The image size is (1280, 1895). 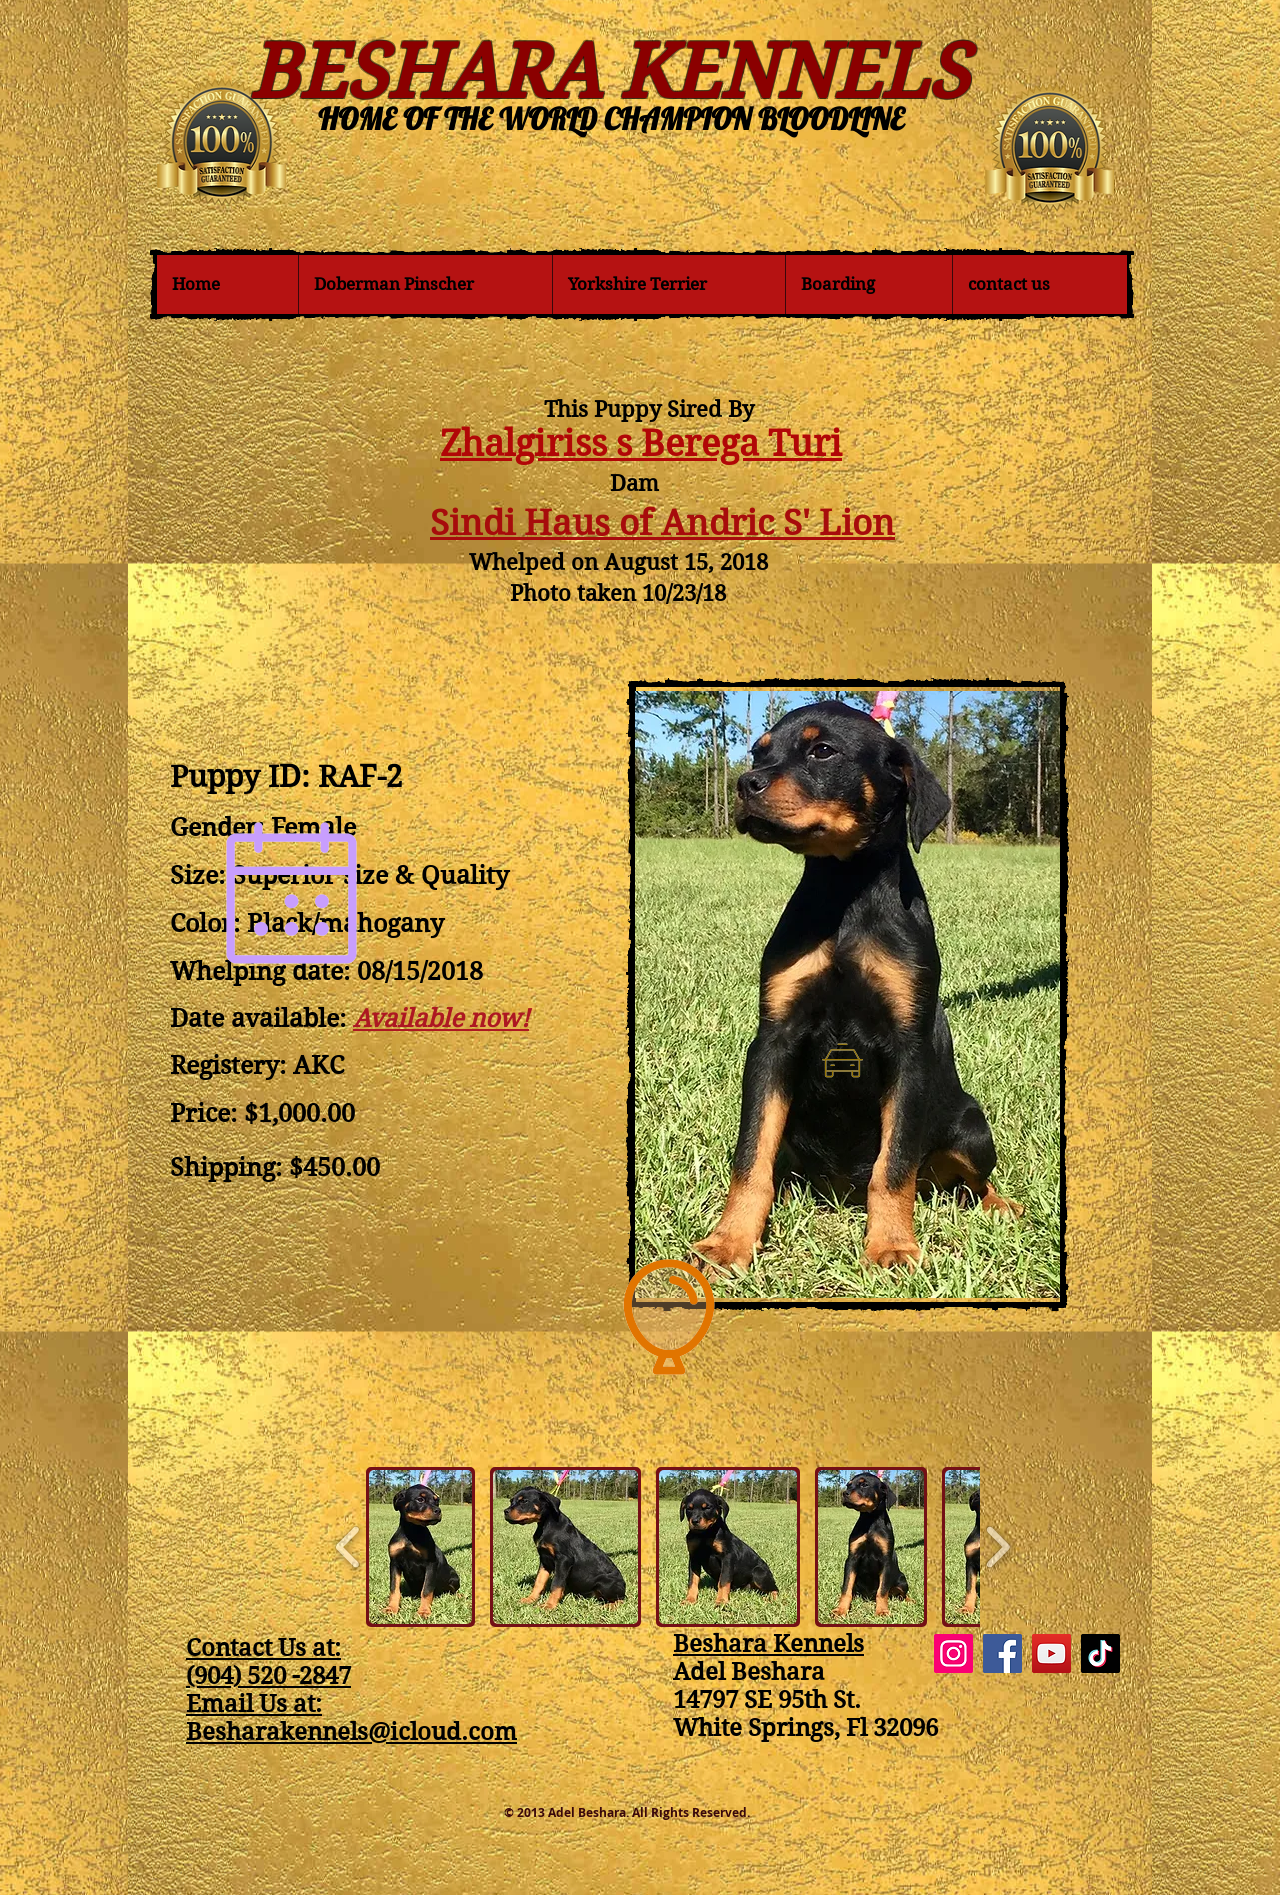 I want to click on view calendar events, so click(x=291, y=898).